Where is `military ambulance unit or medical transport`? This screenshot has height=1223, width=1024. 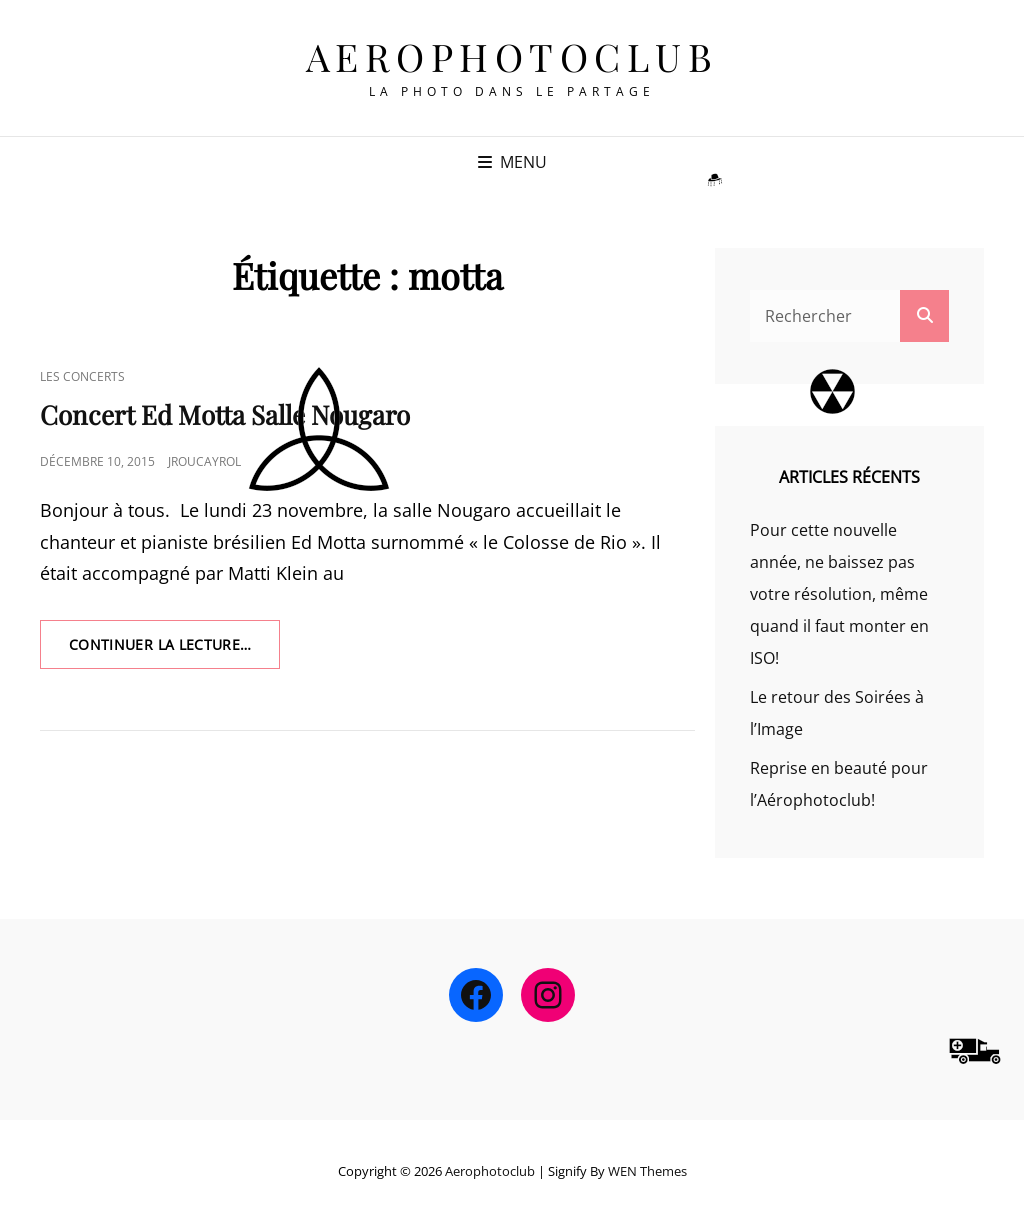
military ambulance unit or medical transport is located at coordinates (975, 1051).